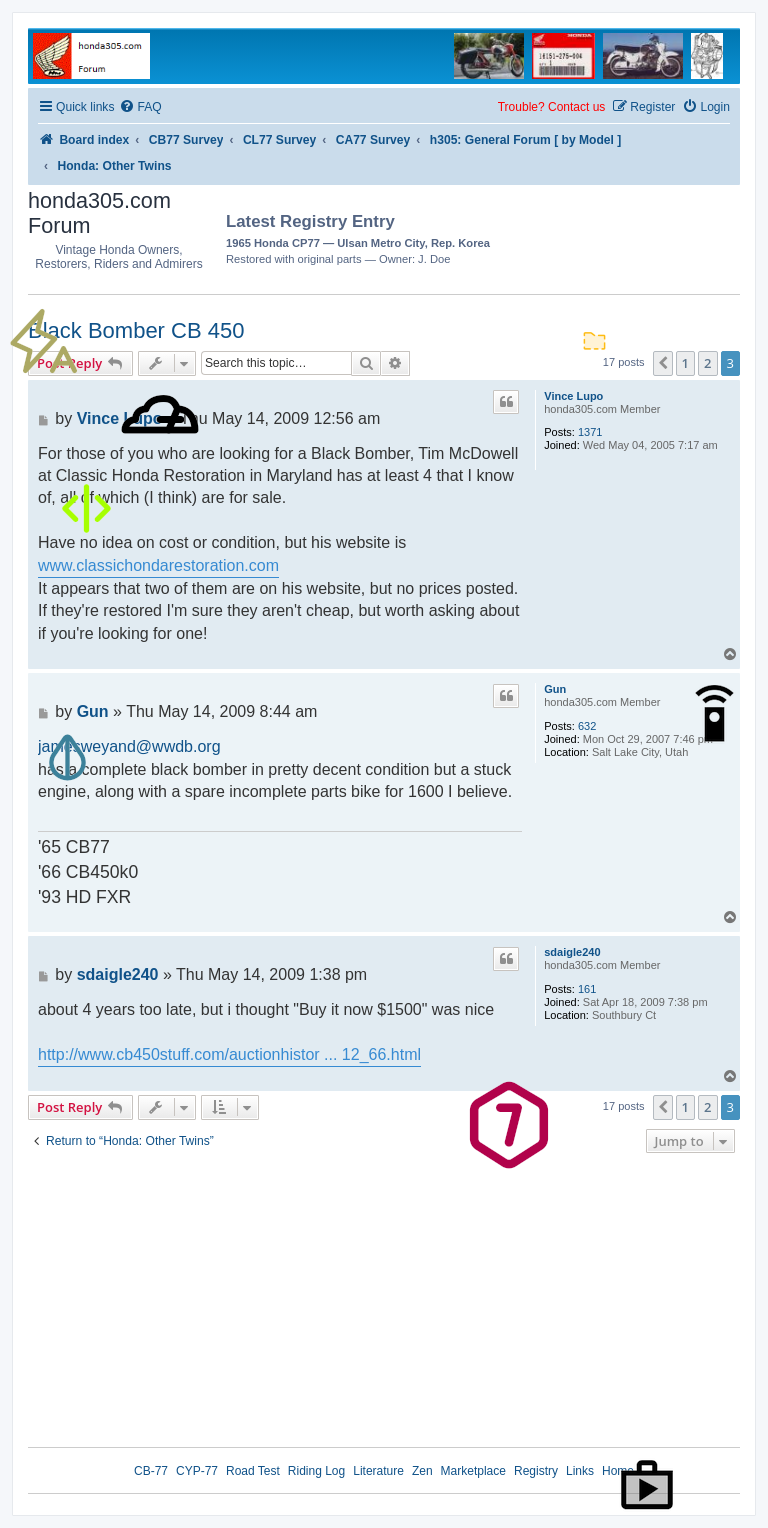 The width and height of the screenshot is (768, 1528). I want to click on open the app store or marketplace, so click(647, 1486).